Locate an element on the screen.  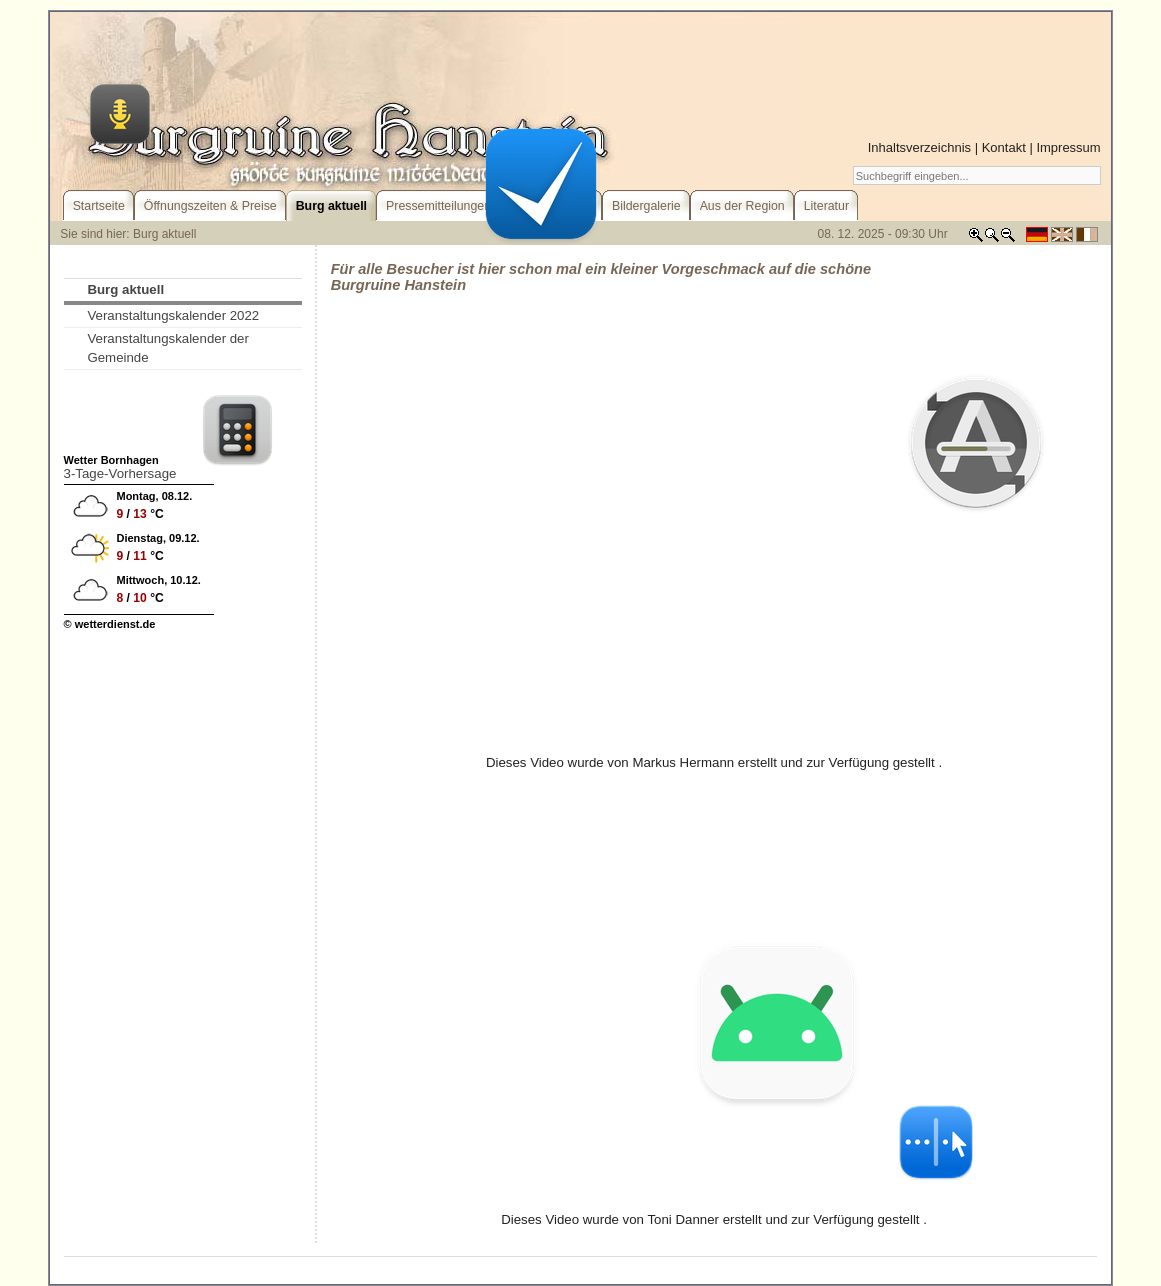
open the software updater application is located at coordinates (976, 443).